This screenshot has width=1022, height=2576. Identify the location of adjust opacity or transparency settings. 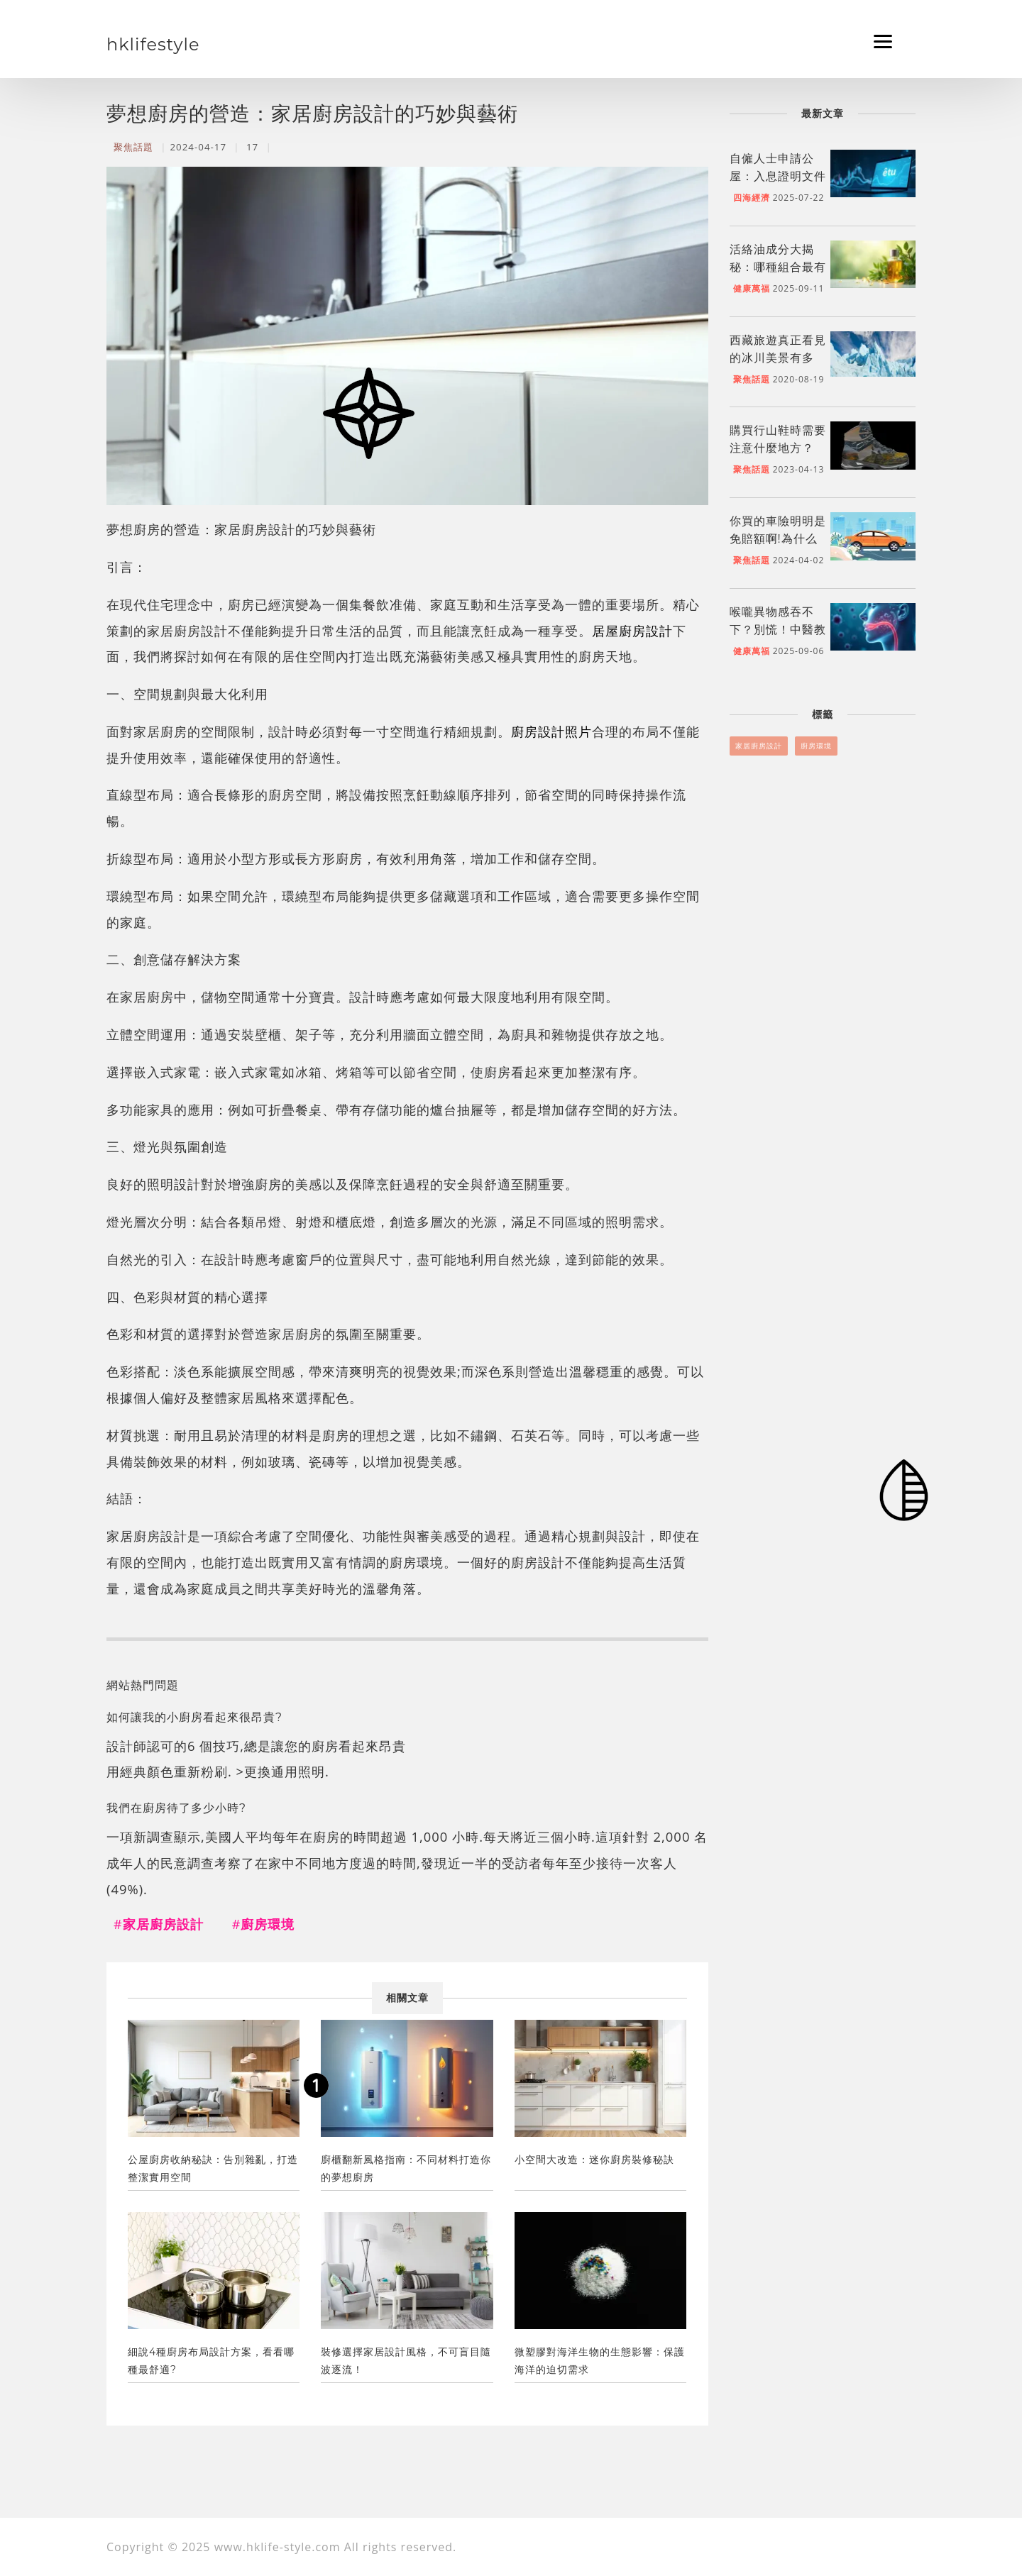
(903, 1492).